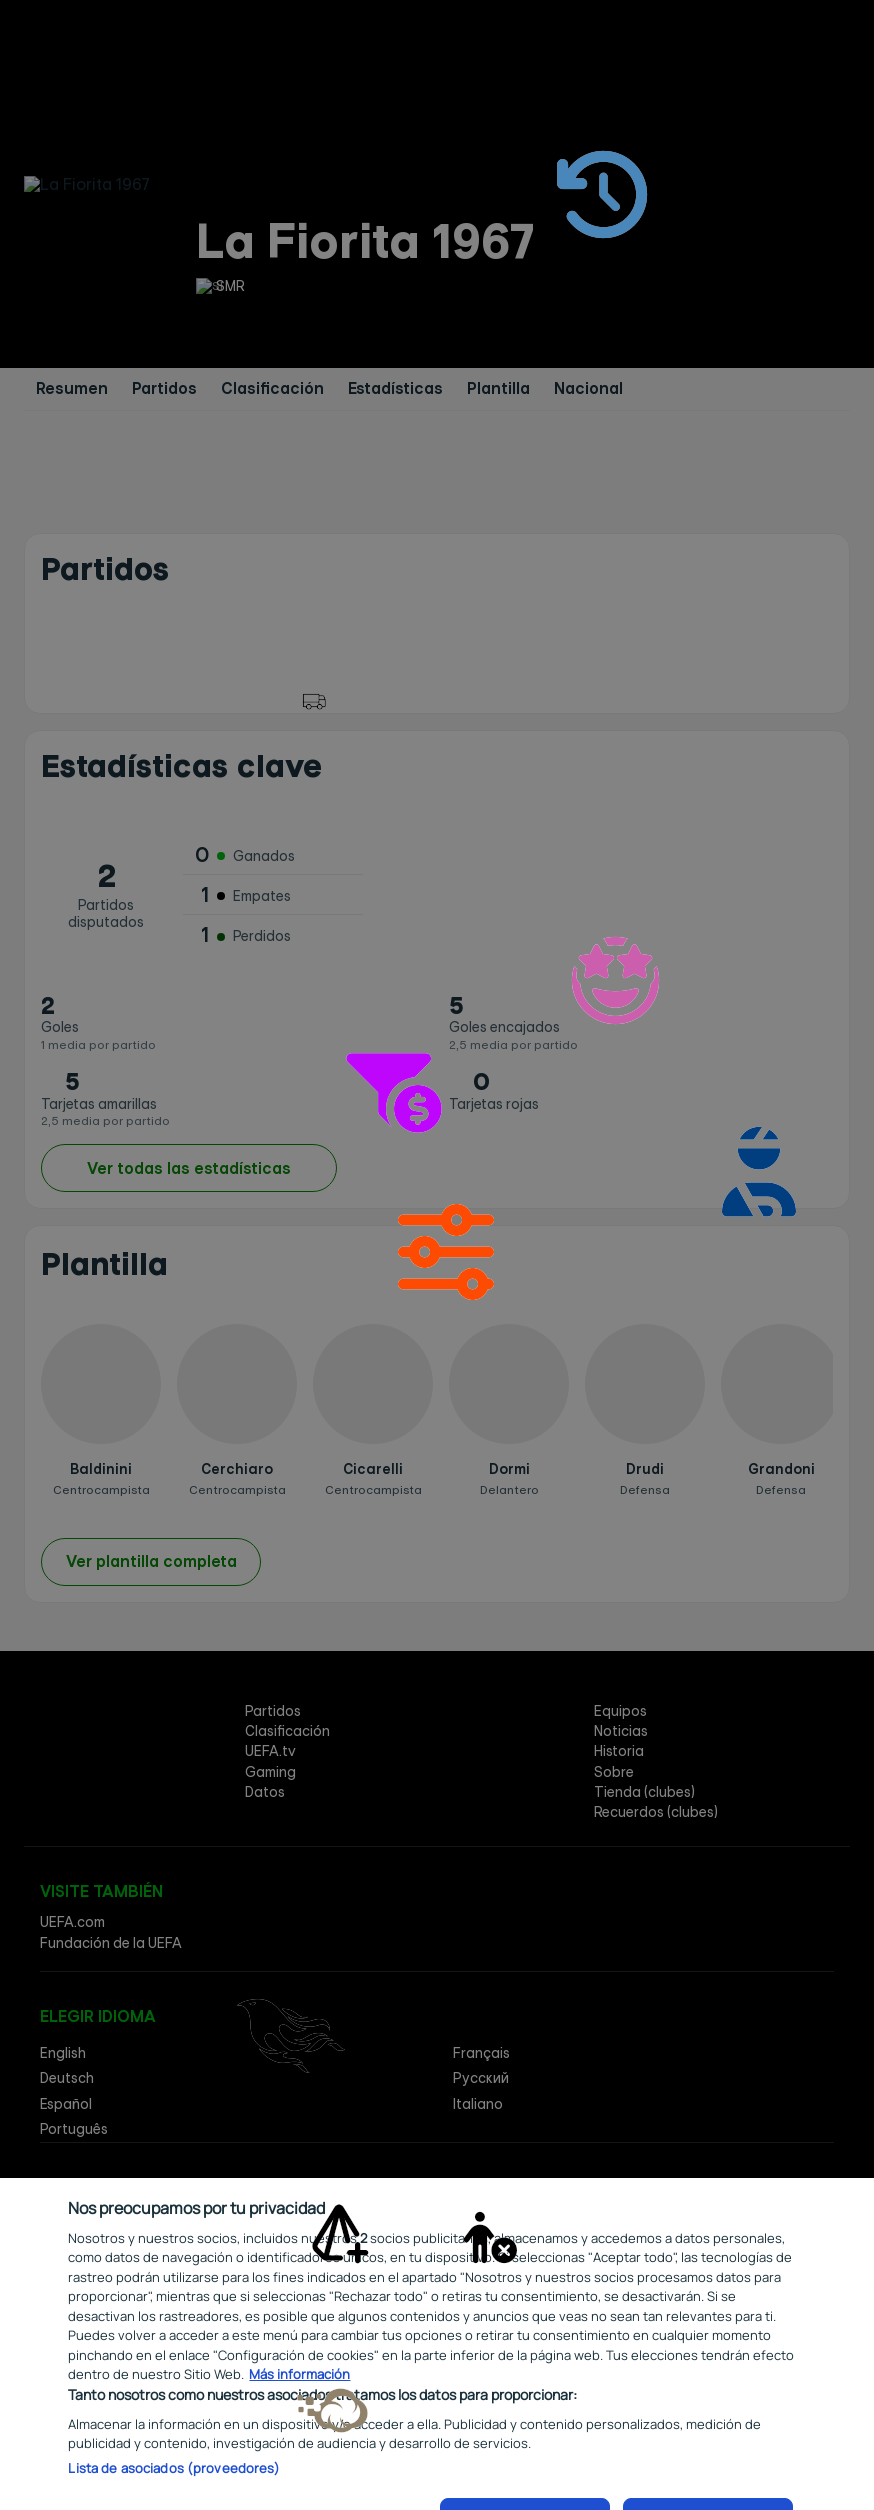 This screenshot has width=874, height=2510. Describe the element at coordinates (615, 980) in the screenshot. I see `rate something as excellent or five-star` at that location.